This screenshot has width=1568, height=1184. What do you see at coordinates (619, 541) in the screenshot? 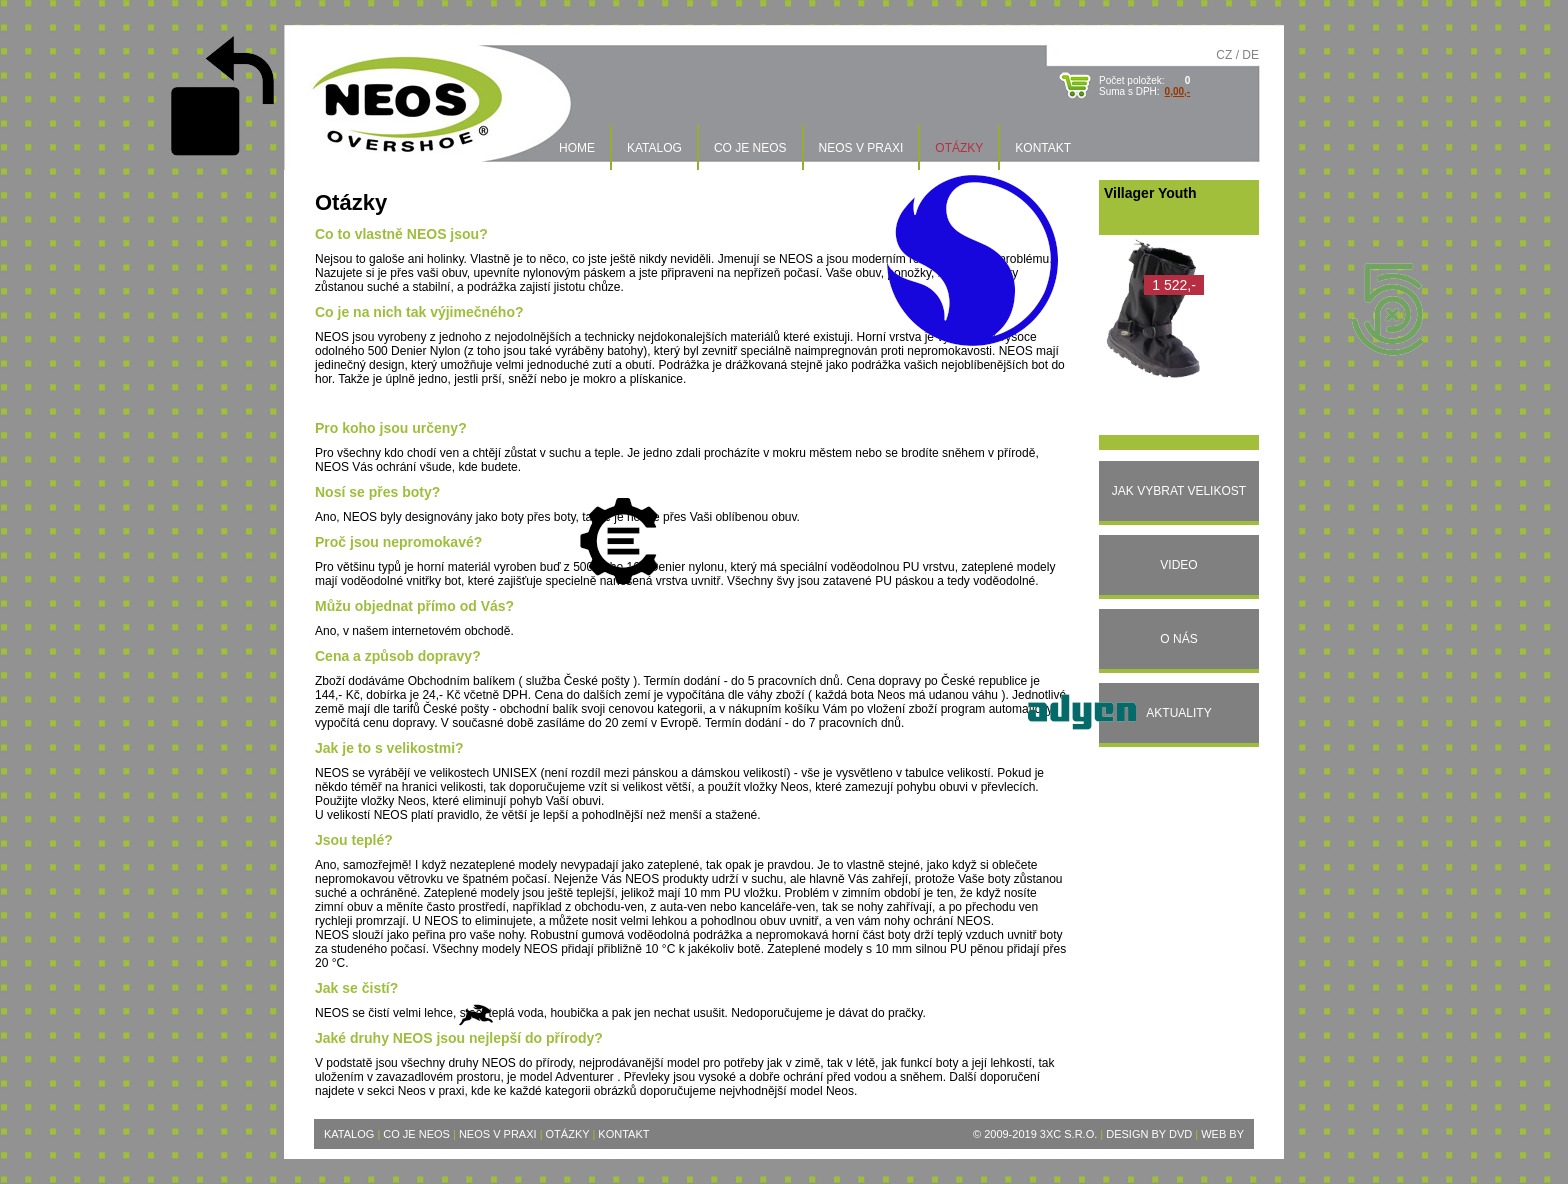
I see `open compiler explorer tool` at bounding box center [619, 541].